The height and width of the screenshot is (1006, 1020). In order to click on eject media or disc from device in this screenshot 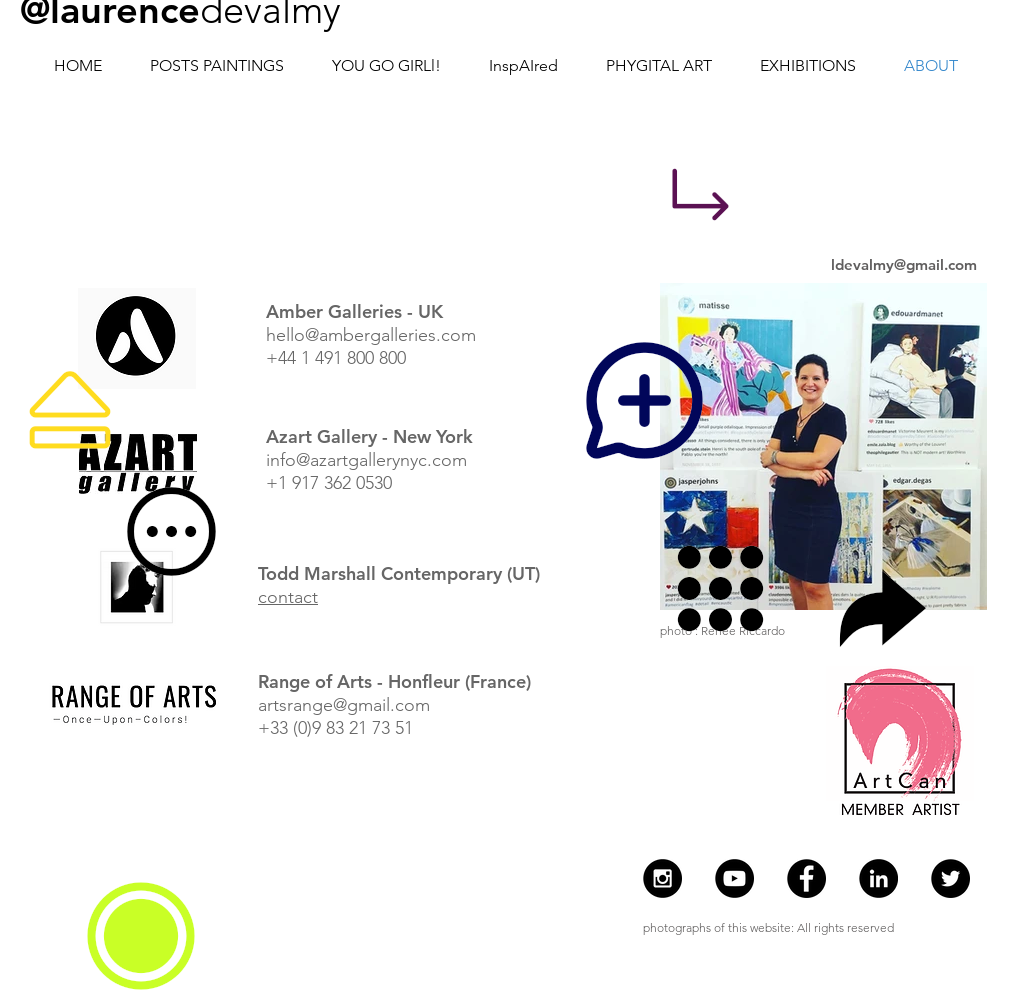, I will do `click(70, 415)`.